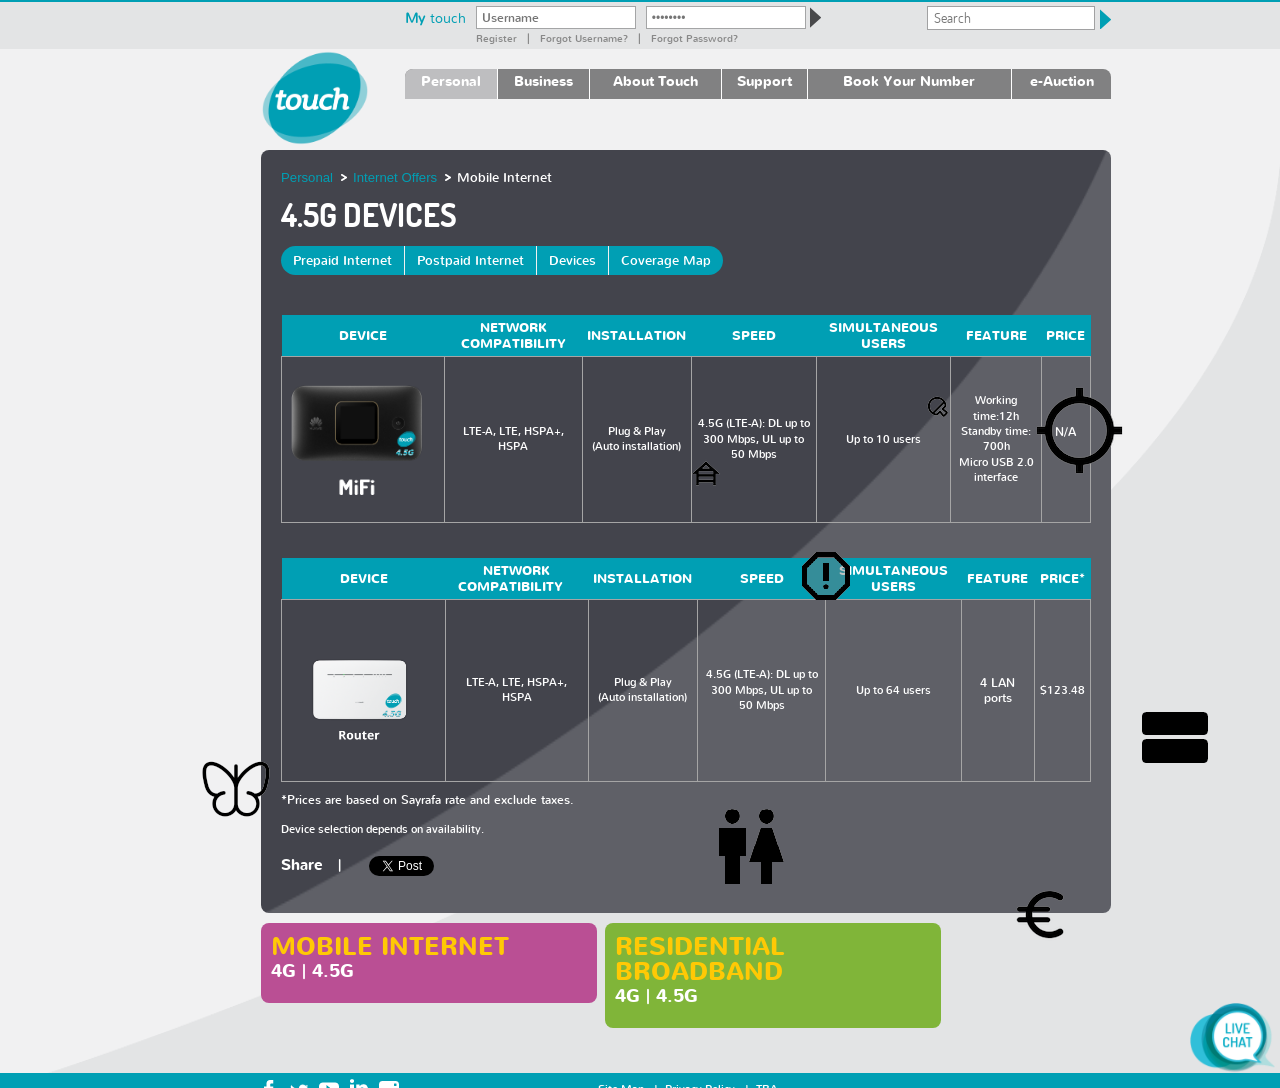 This screenshot has width=1280, height=1088. What do you see at coordinates (826, 576) in the screenshot?
I see `report inappropriate content or behavior` at bounding box center [826, 576].